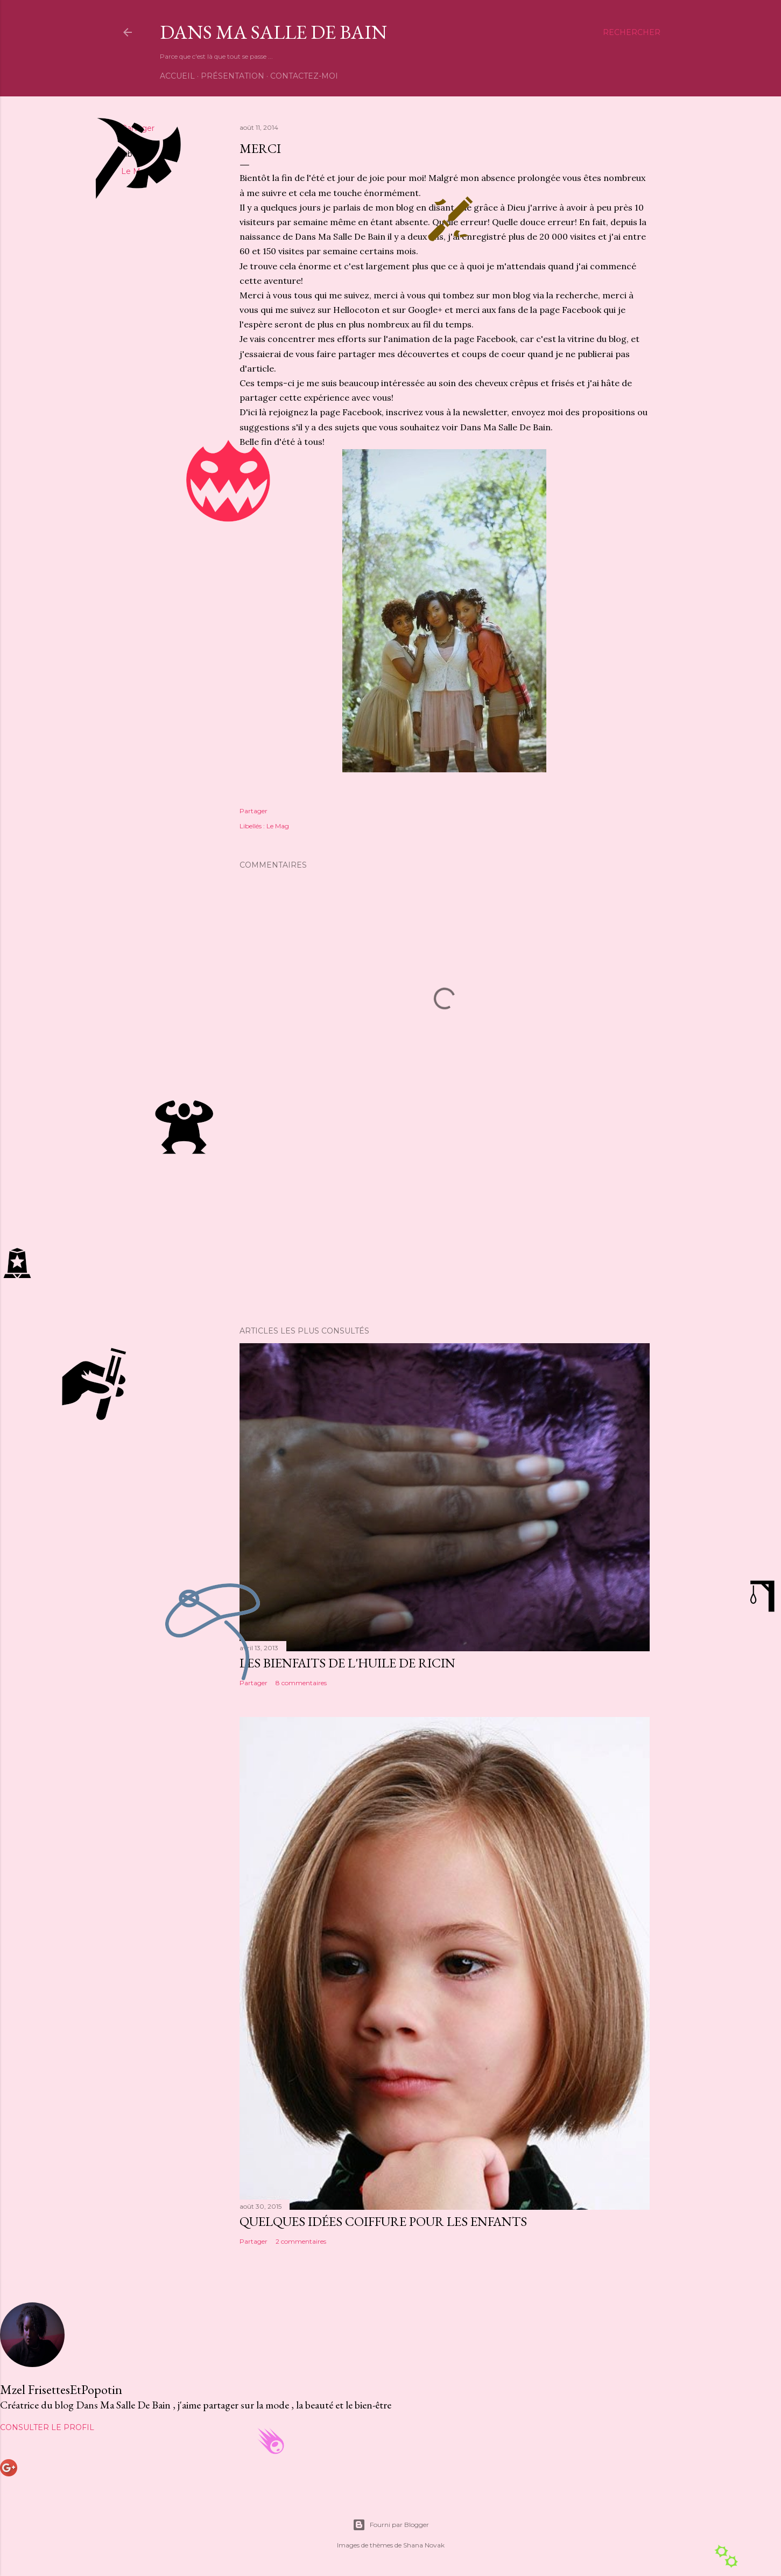 This screenshot has width=781, height=2576. Describe the element at coordinates (96, 1383) in the screenshot. I see `conduct a science experiment or lab test` at that location.